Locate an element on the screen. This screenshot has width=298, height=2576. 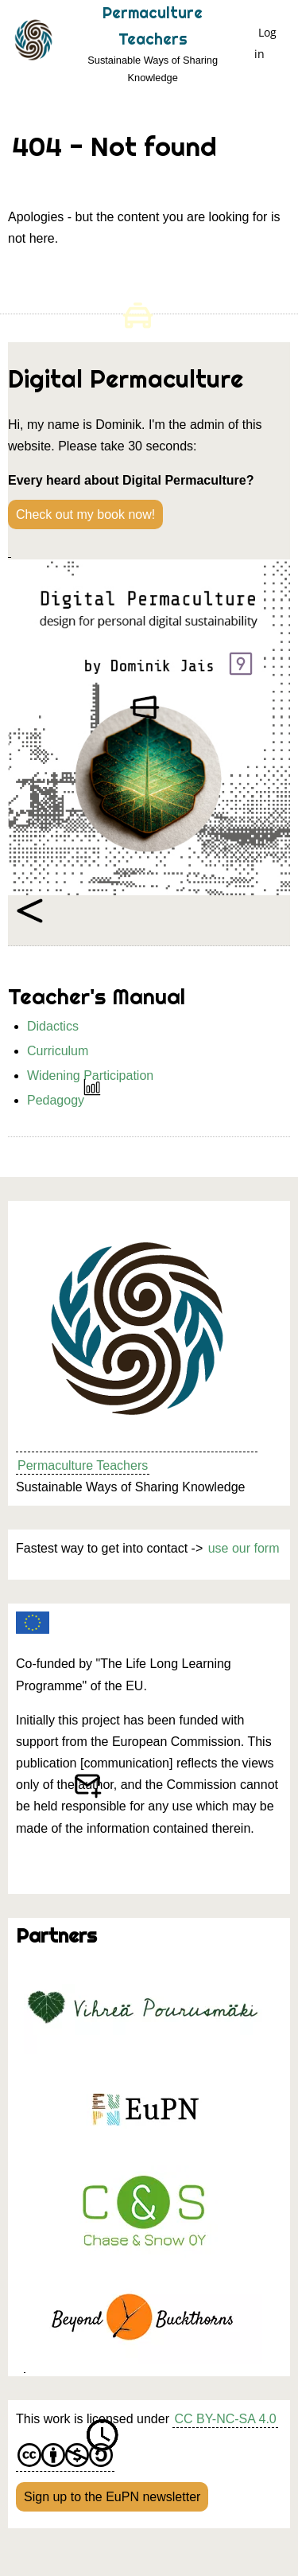
select number nine is located at coordinates (241, 664).